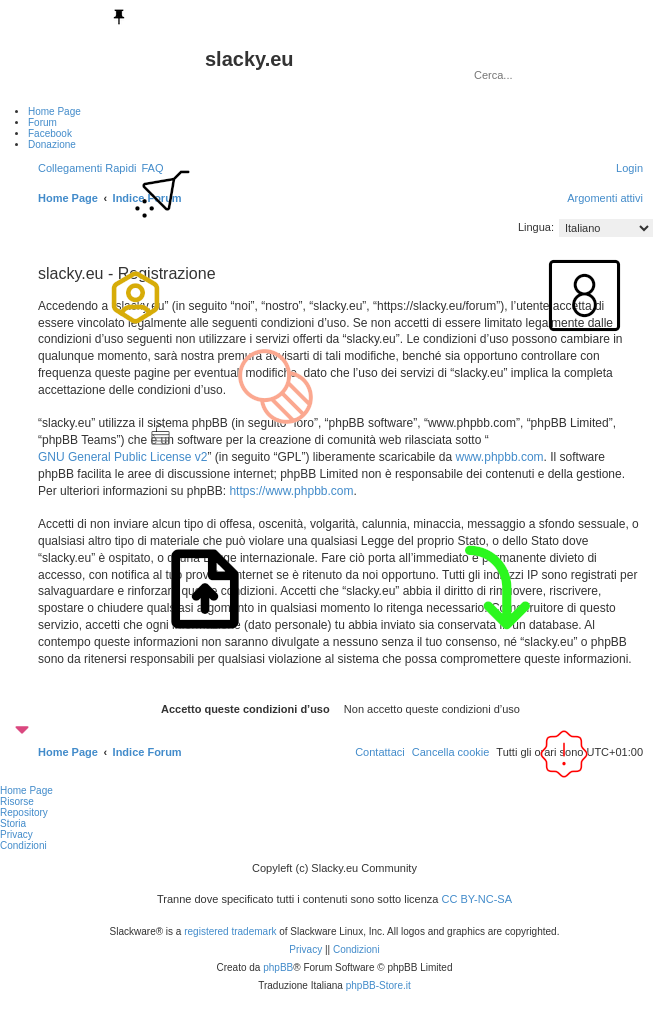 This screenshot has height=1017, width=669. I want to click on pin item to keep it visible, so click(119, 17).